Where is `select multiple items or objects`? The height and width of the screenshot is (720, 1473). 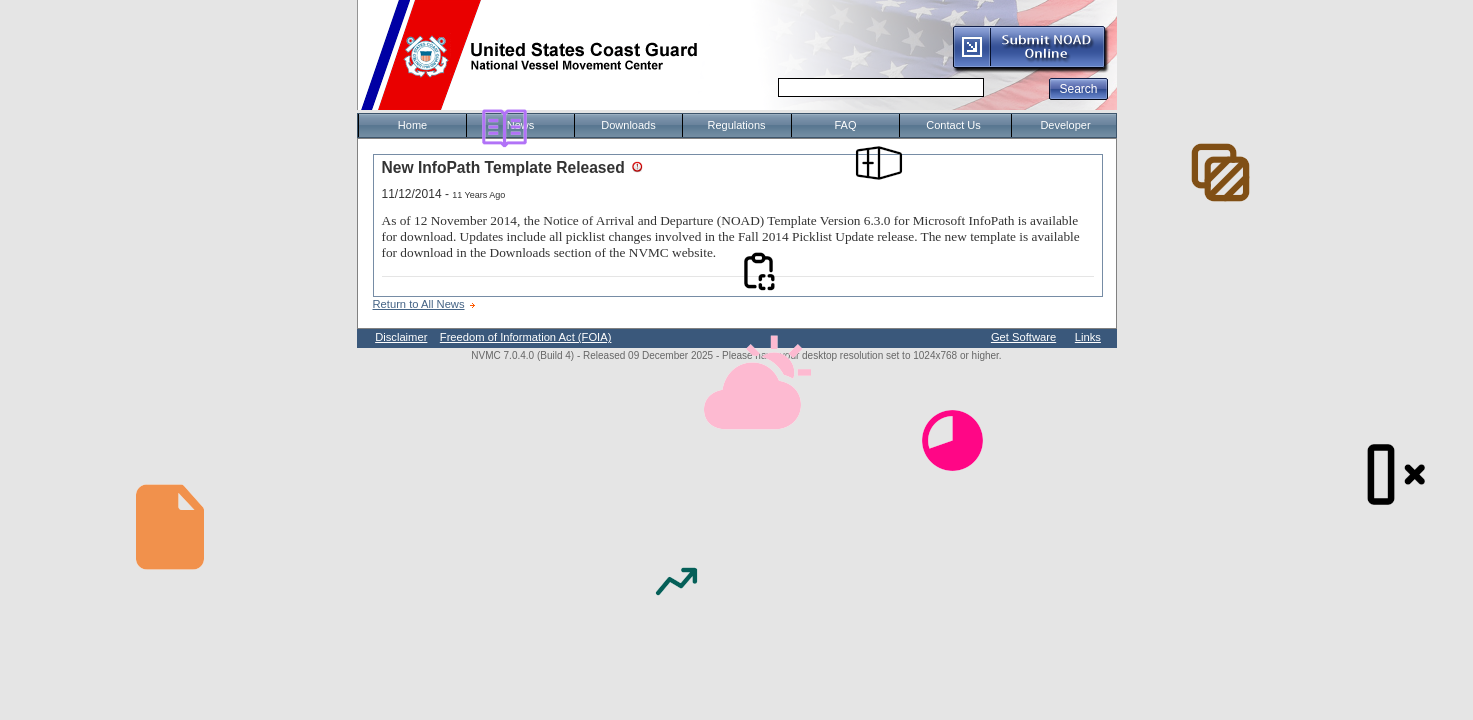
select multiple items or objects is located at coordinates (1220, 172).